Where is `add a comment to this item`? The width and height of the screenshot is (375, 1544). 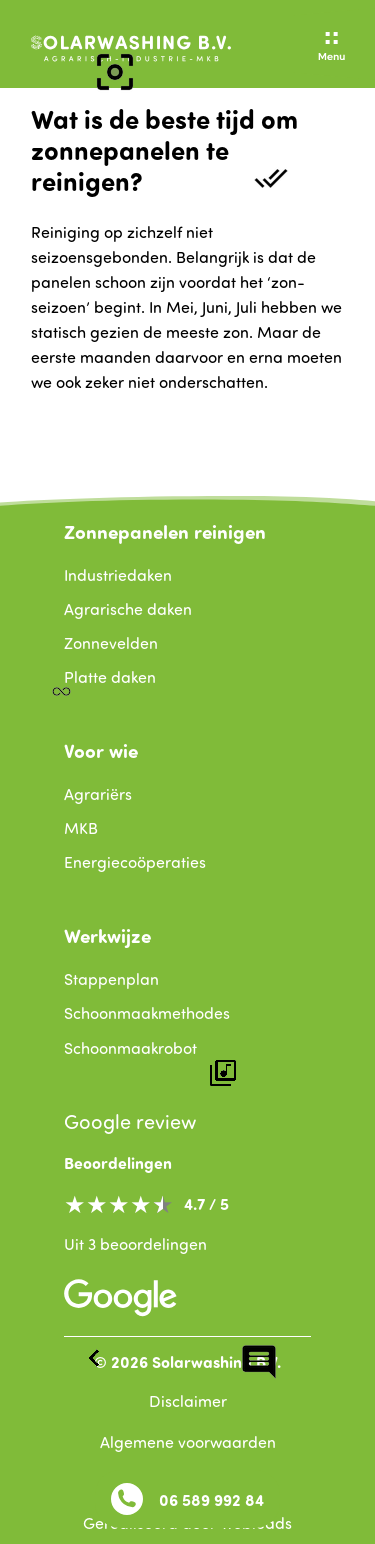
add a comment to this item is located at coordinates (259, 1362).